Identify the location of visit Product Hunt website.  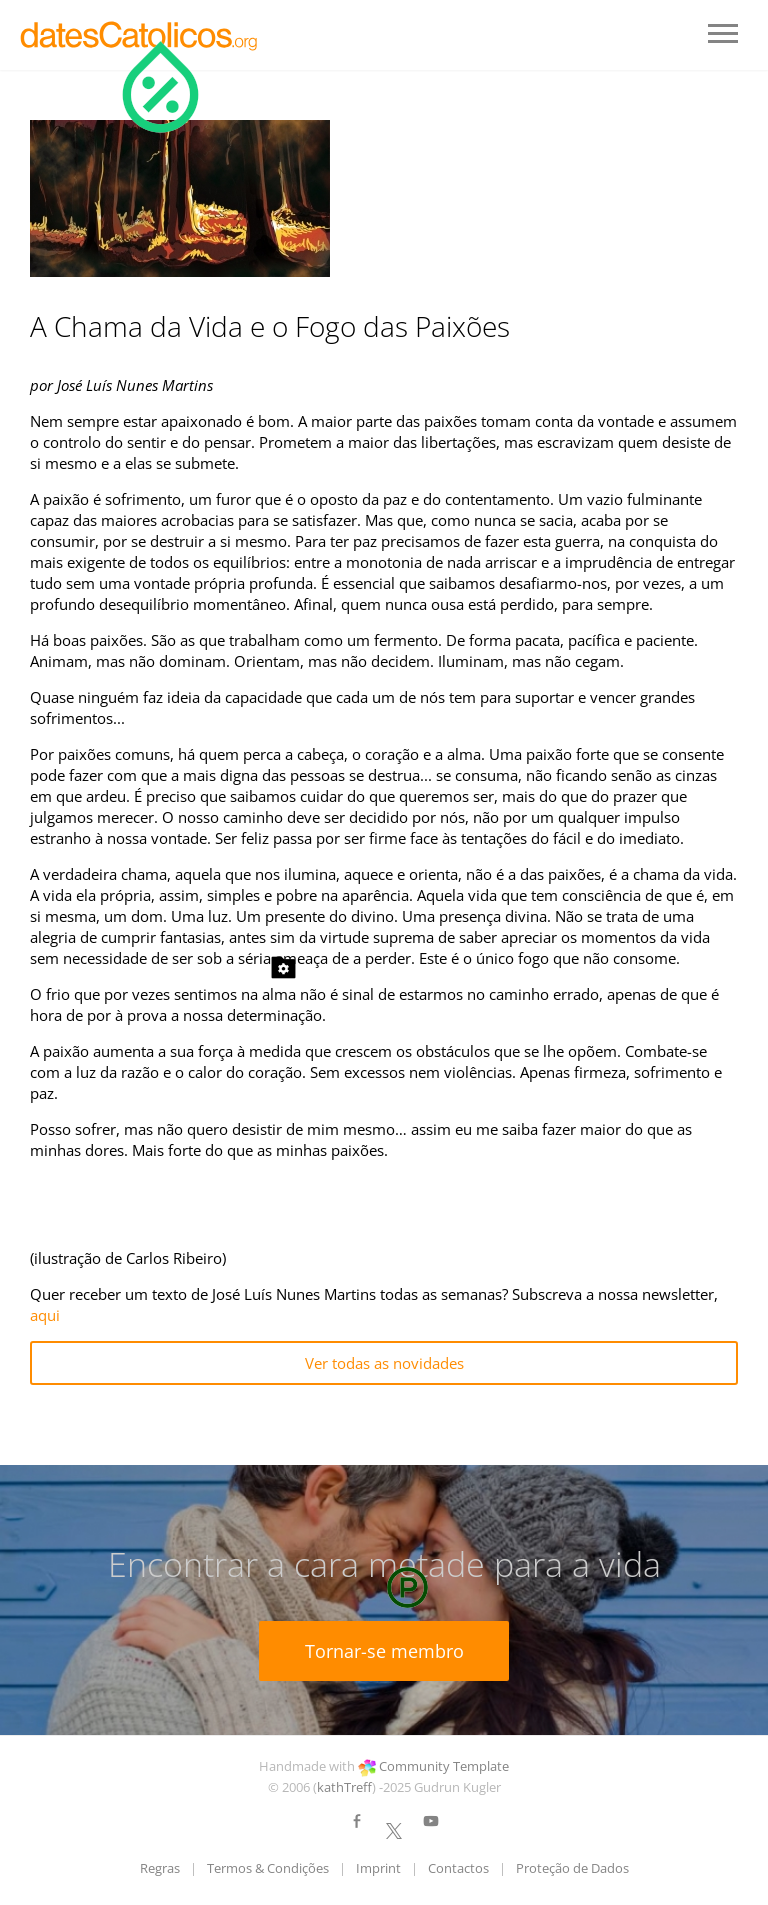
(407, 1587).